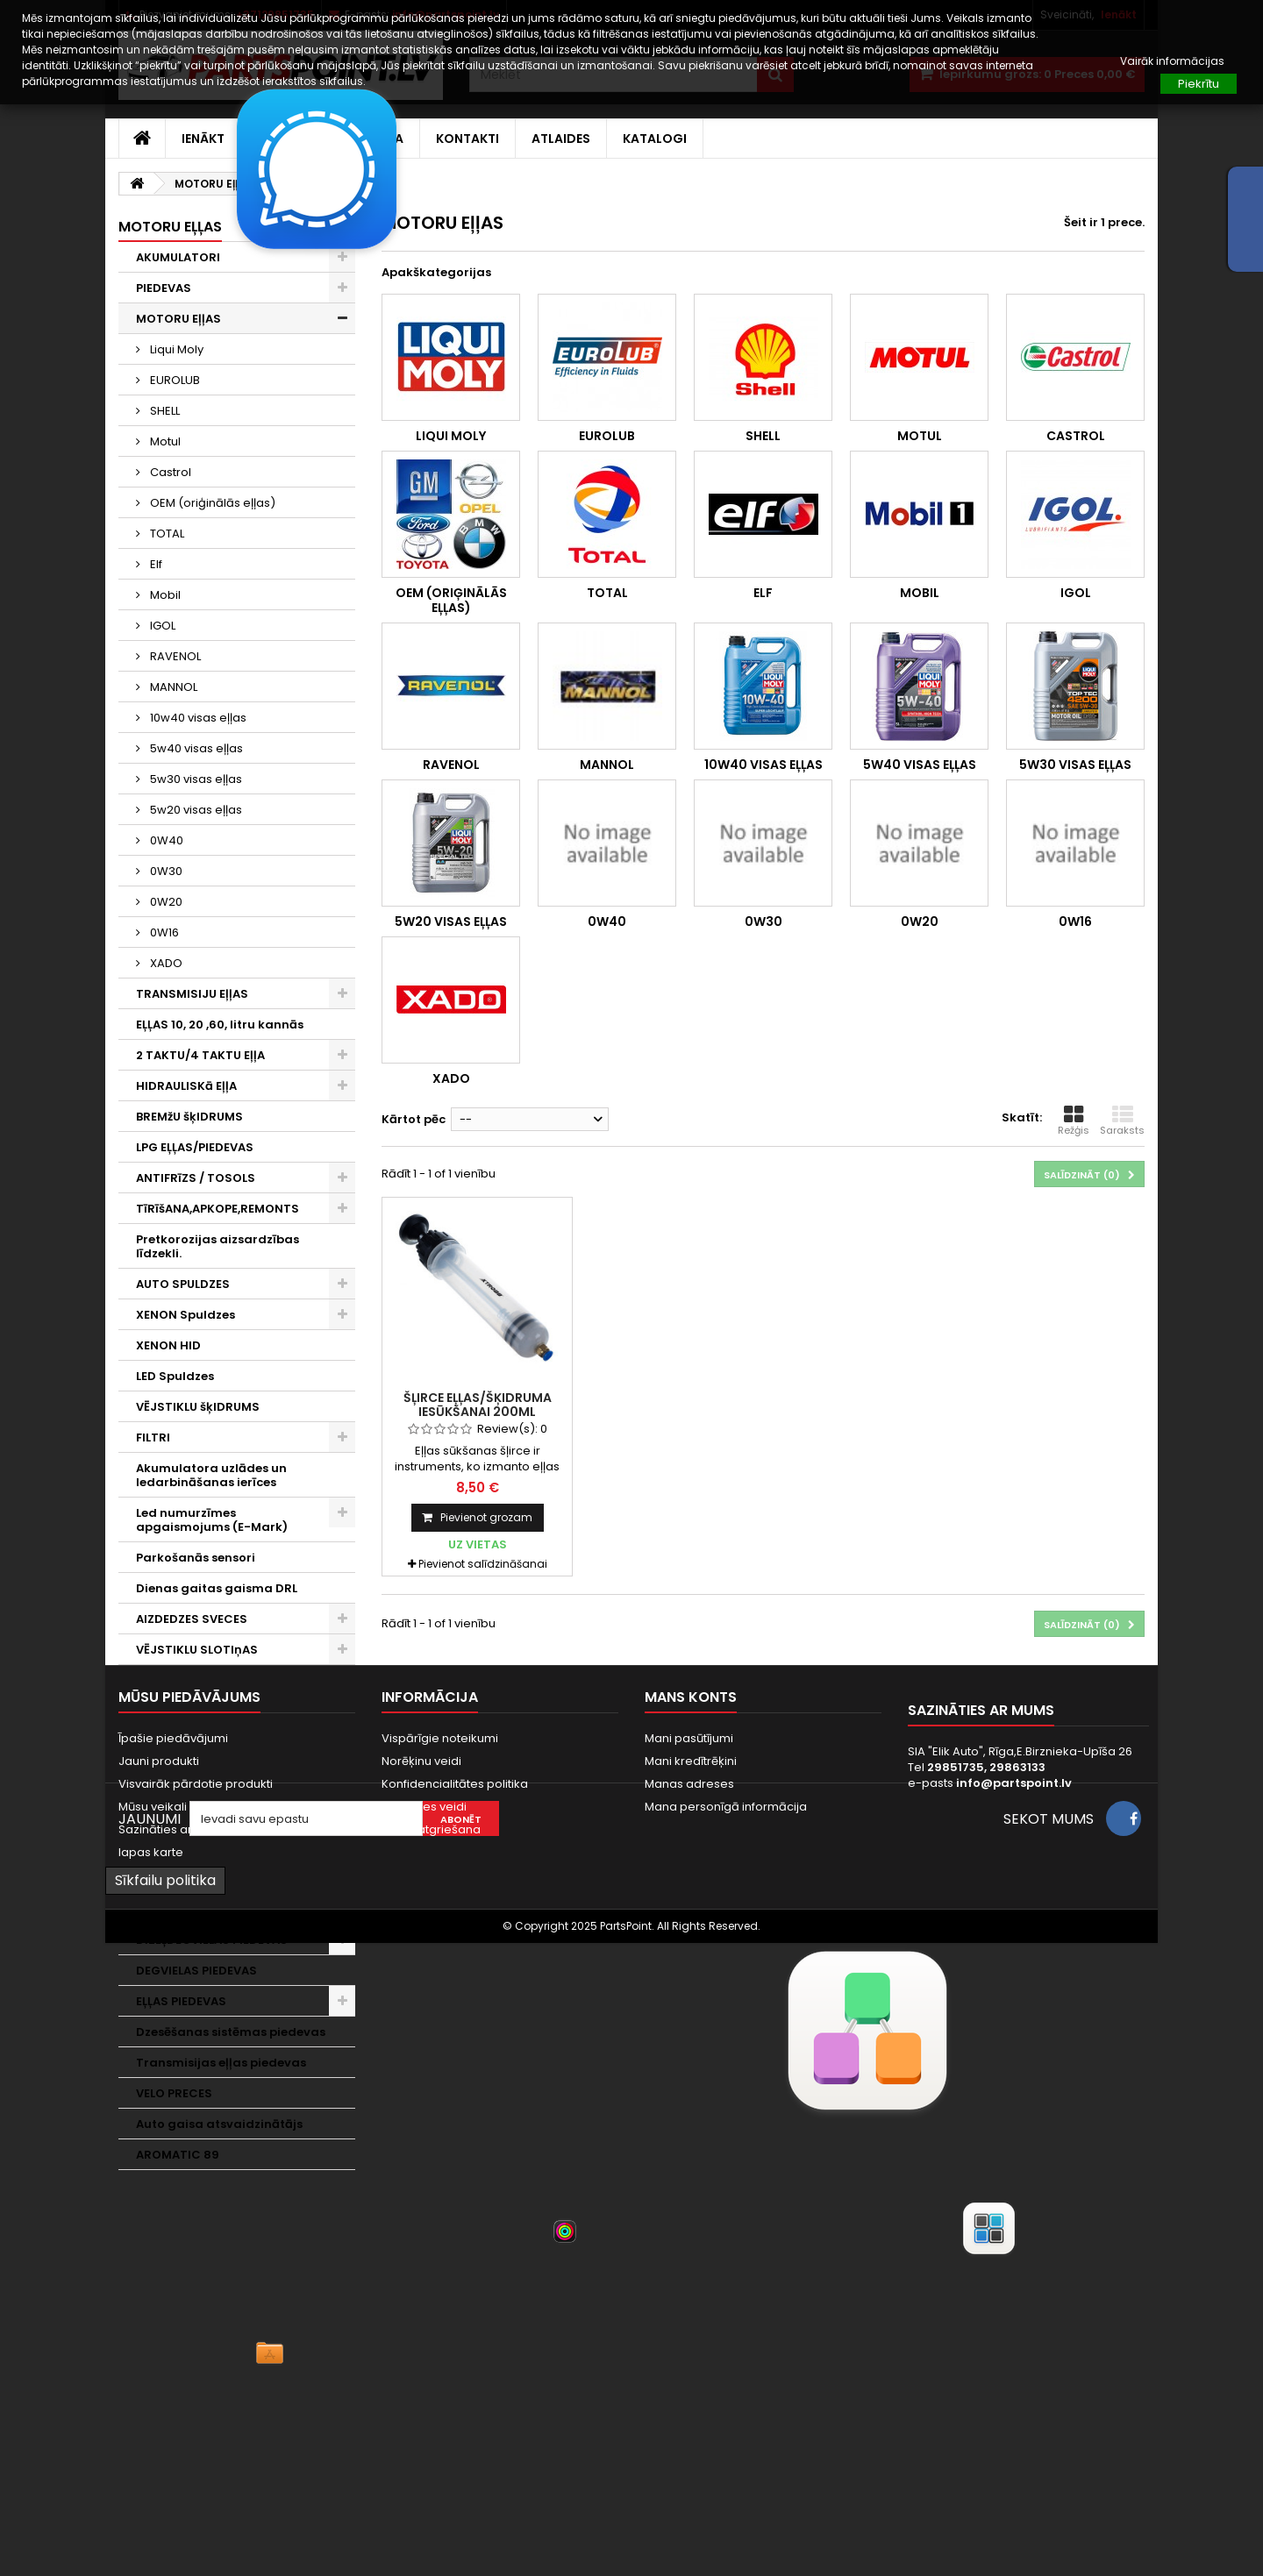 Image resolution: width=1263 pixels, height=2576 pixels. What do you see at coordinates (269, 2352) in the screenshot?
I see `open templates folder` at bounding box center [269, 2352].